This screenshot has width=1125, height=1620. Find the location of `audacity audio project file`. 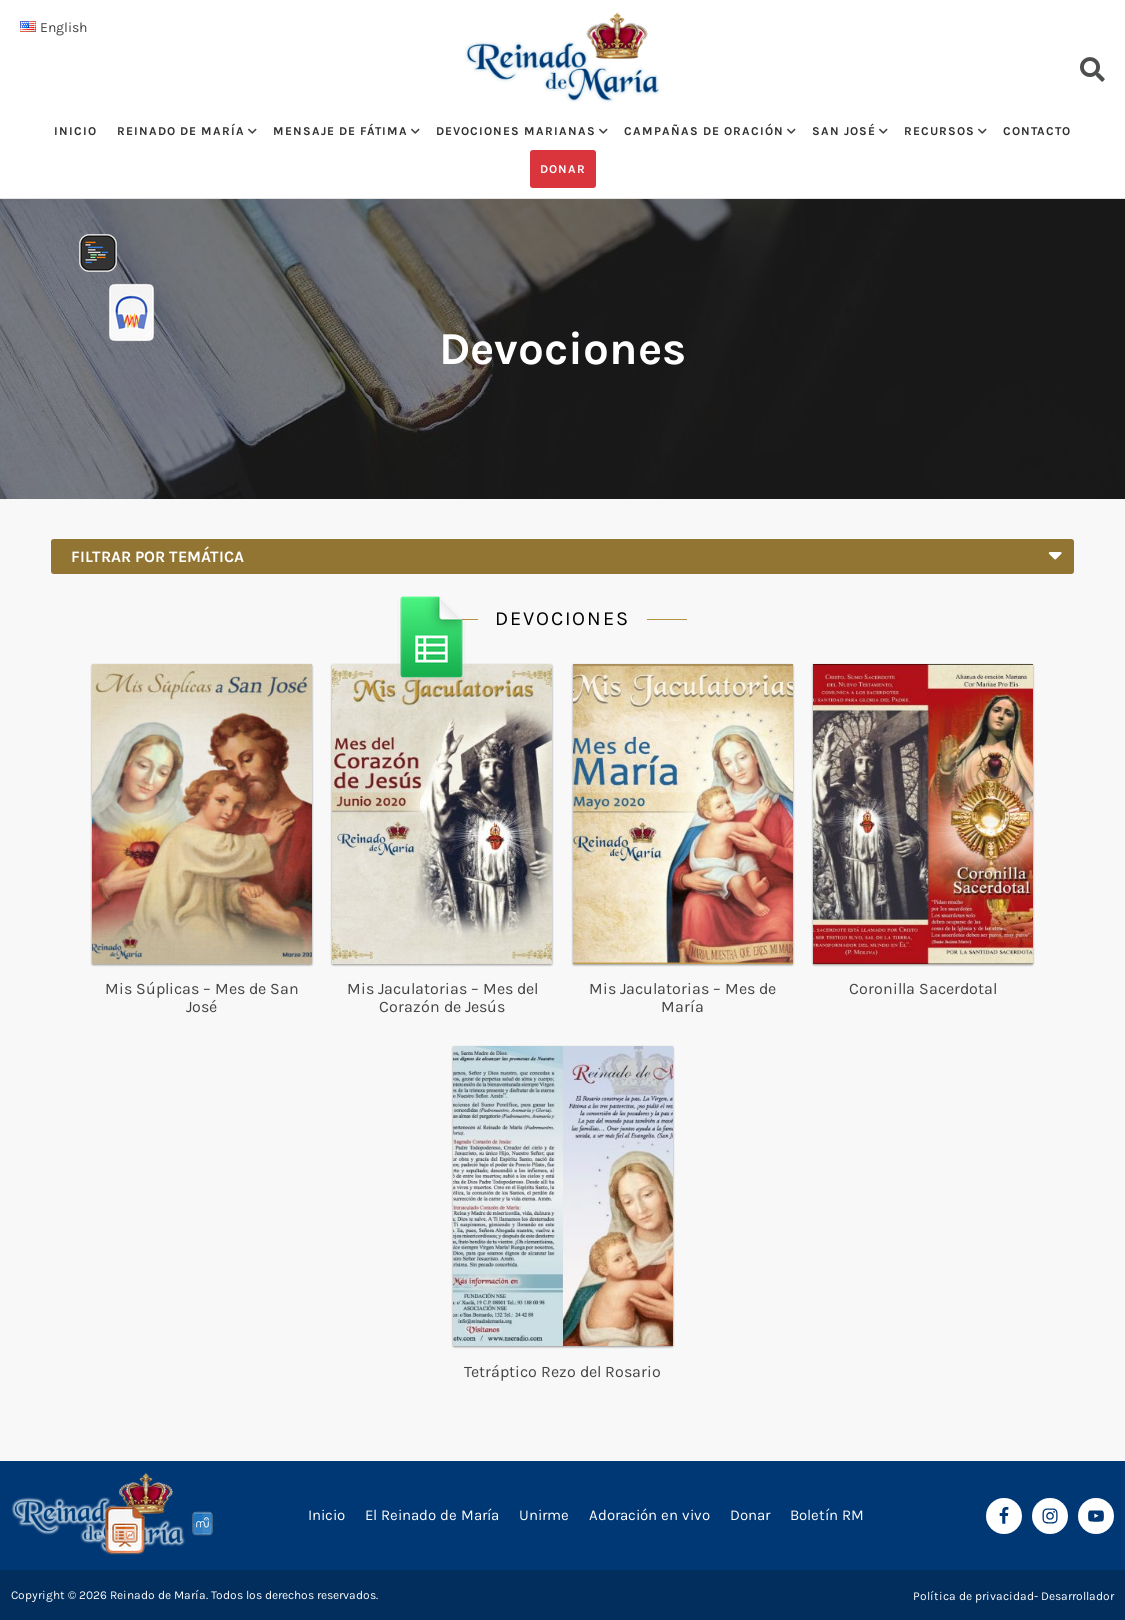

audacity audio project file is located at coordinates (131, 312).